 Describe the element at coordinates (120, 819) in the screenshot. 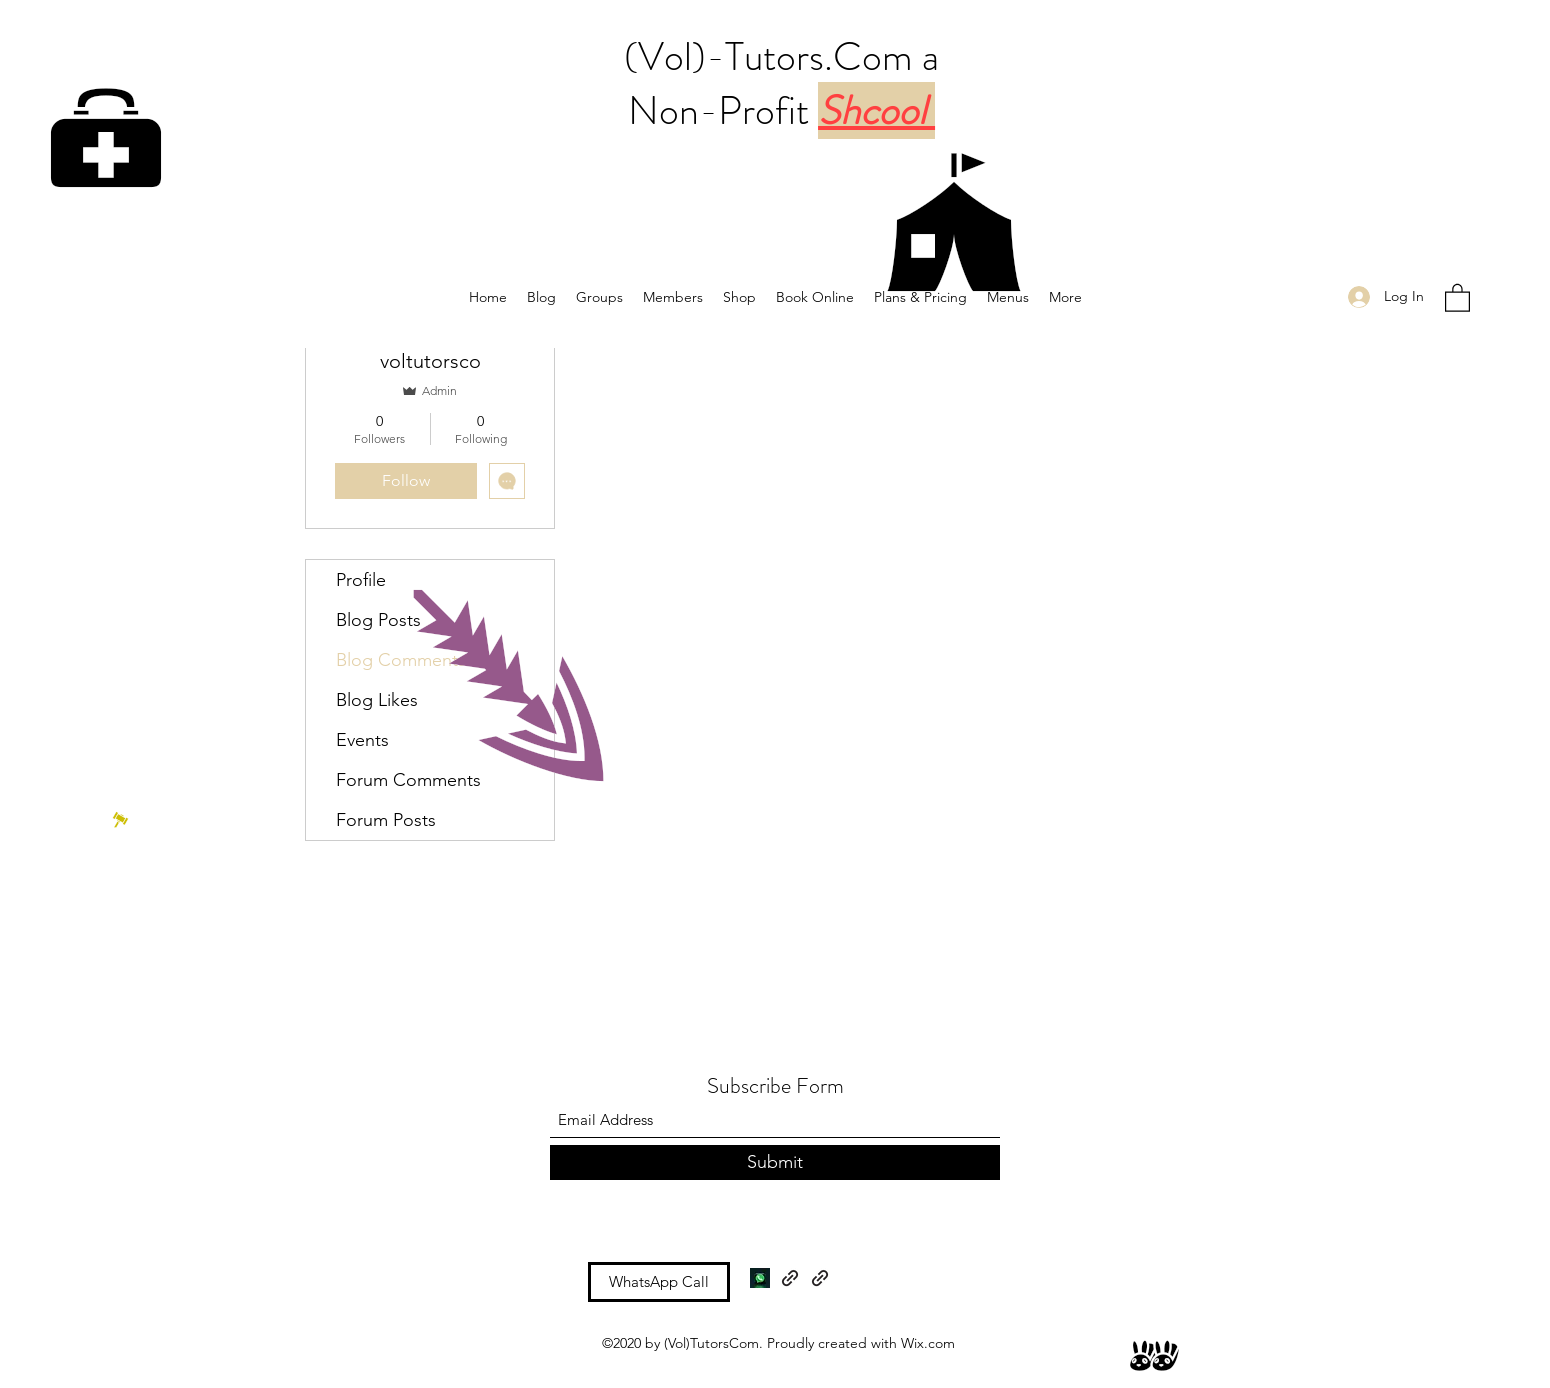

I see `access legal or court-related features` at that location.